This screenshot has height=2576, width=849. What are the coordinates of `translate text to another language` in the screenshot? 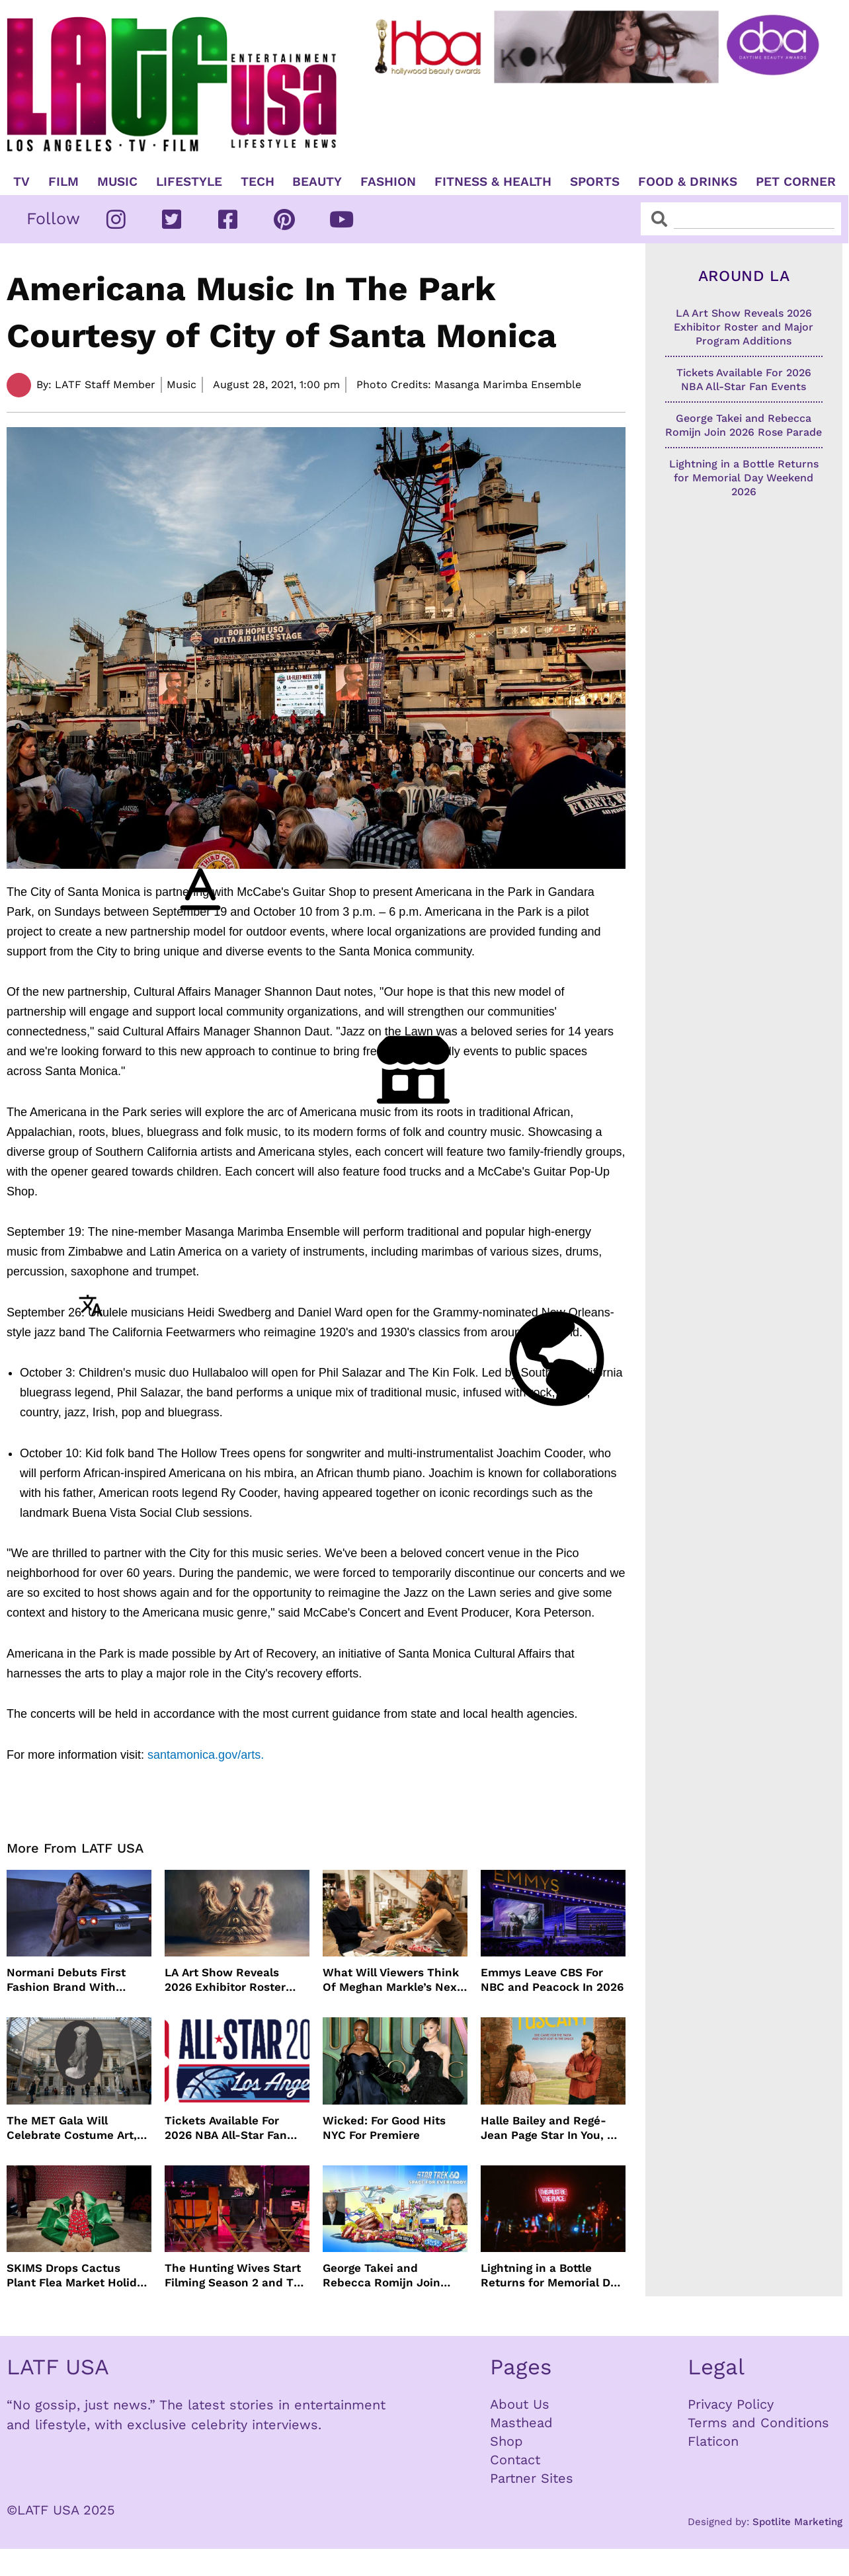 It's located at (91, 1305).